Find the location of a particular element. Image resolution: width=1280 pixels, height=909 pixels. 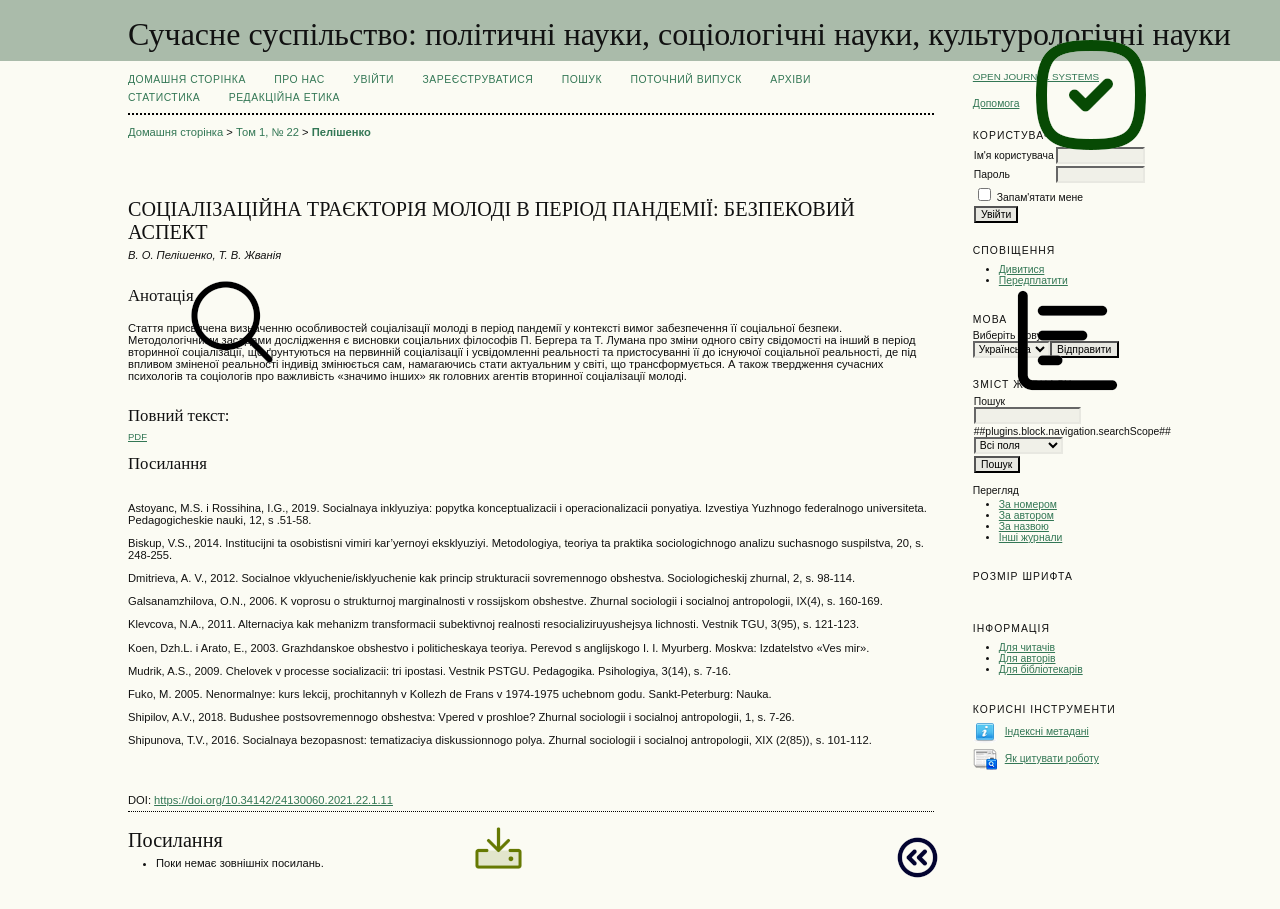

download a file to your device is located at coordinates (498, 850).